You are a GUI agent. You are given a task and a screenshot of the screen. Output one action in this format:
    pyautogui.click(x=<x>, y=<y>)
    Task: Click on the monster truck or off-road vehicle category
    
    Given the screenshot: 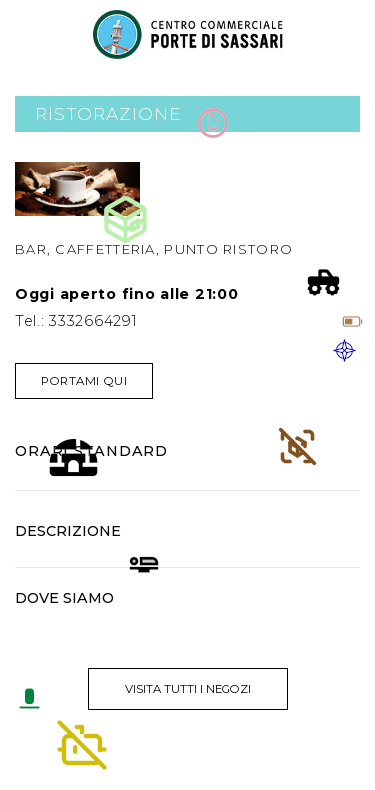 What is the action you would take?
    pyautogui.click(x=323, y=281)
    